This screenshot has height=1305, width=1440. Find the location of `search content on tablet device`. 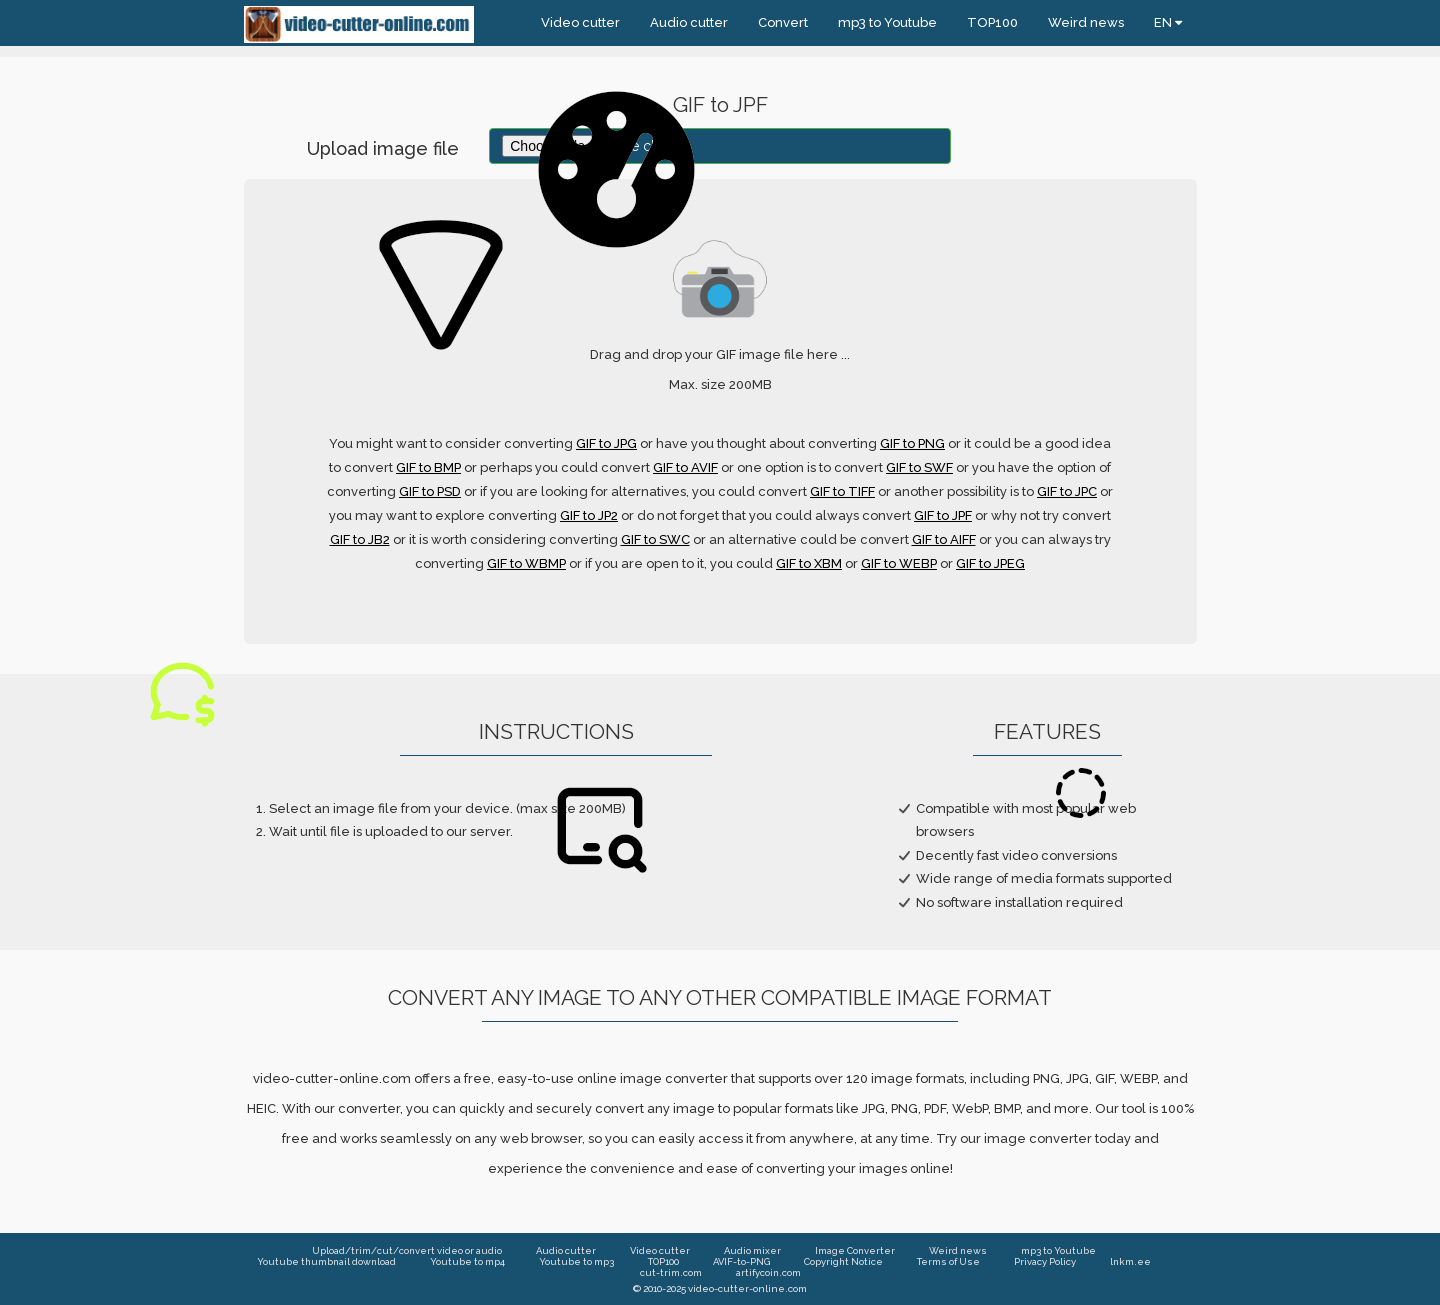

search content on tablet device is located at coordinates (600, 826).